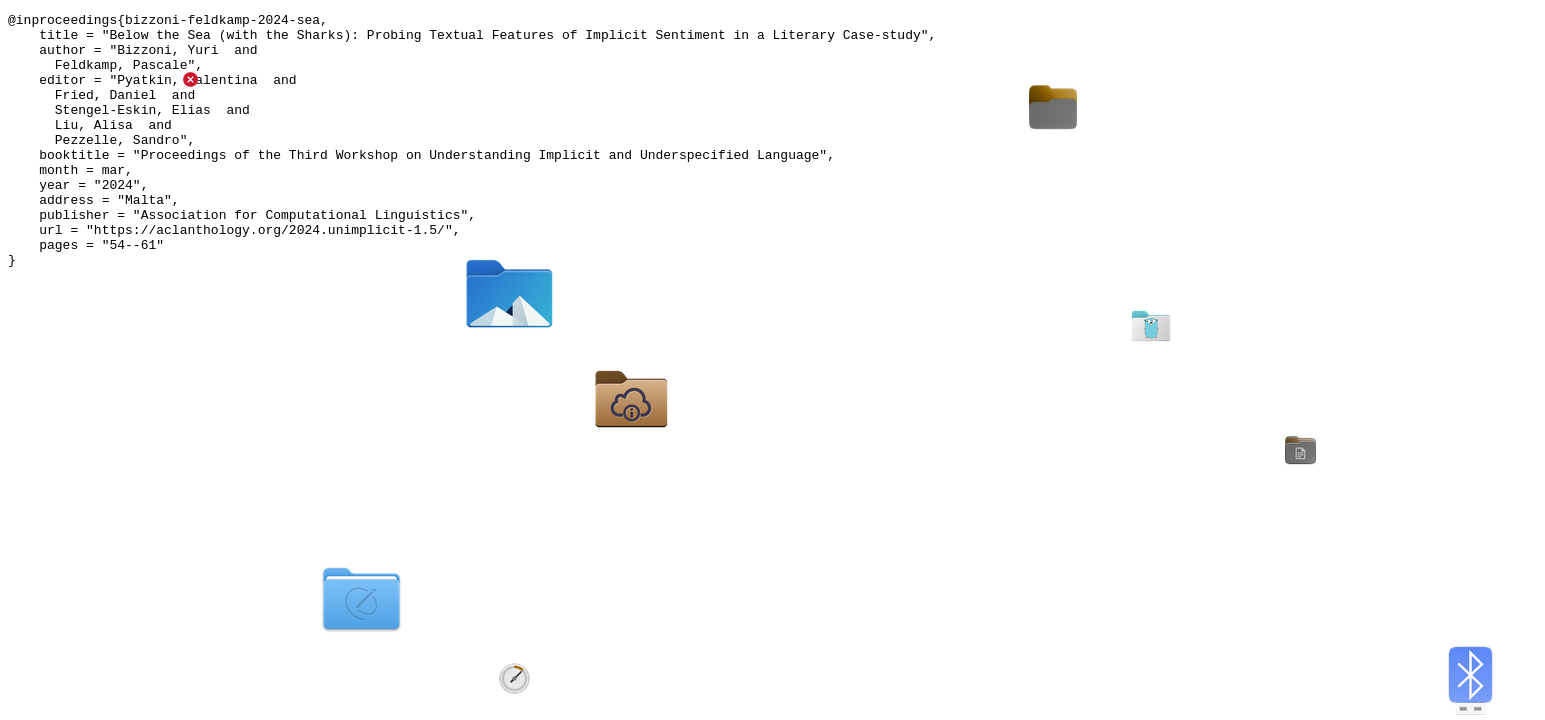 The height and width of the screenshot is (720, 1545). Describe the element at coordinates (509, 296) in the screenshot. I see `open folder containing landscape or mountain photos` at that location.